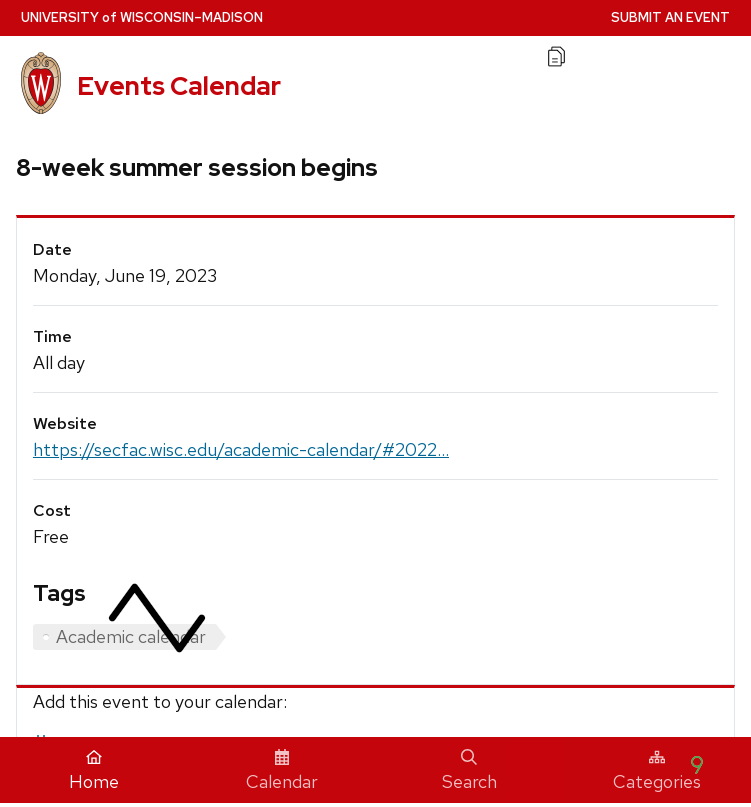 This screenshot has height=807, width=751. I want to click on toggle triangle waveform in audio synthesizer, so click(157, 618).